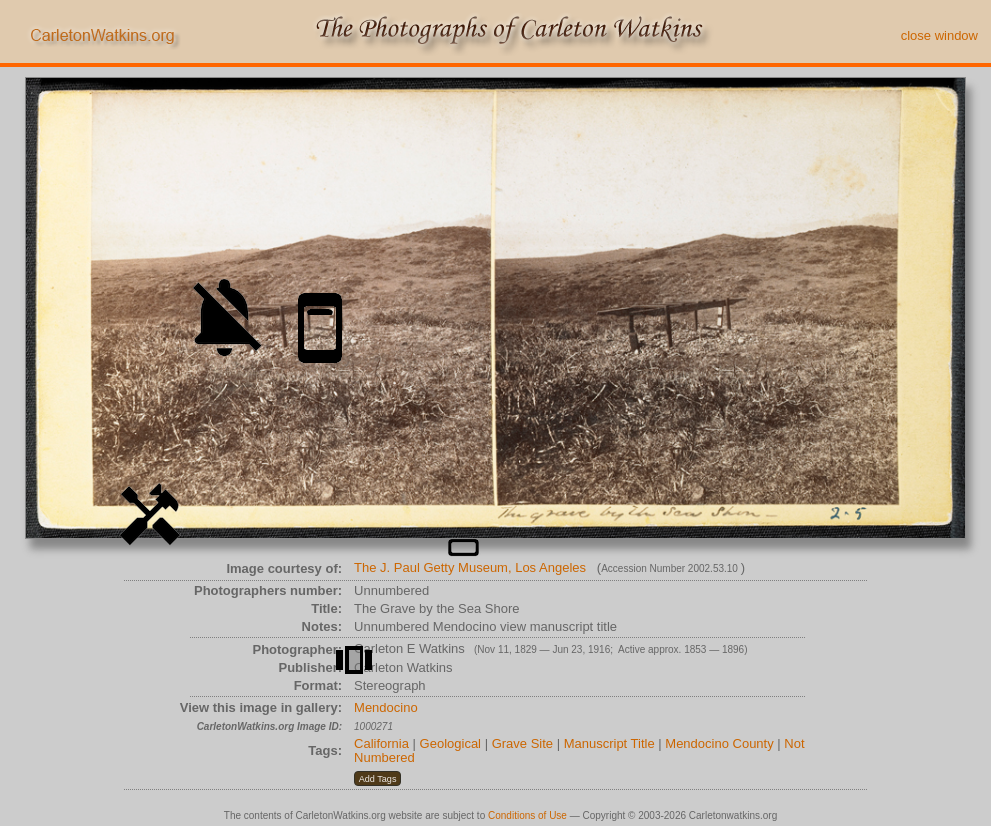  What do you see at coordinates (354, 661) in the screenshot?
I see `view content in carousel or slideshow mode` at bounding box center [354, 661].